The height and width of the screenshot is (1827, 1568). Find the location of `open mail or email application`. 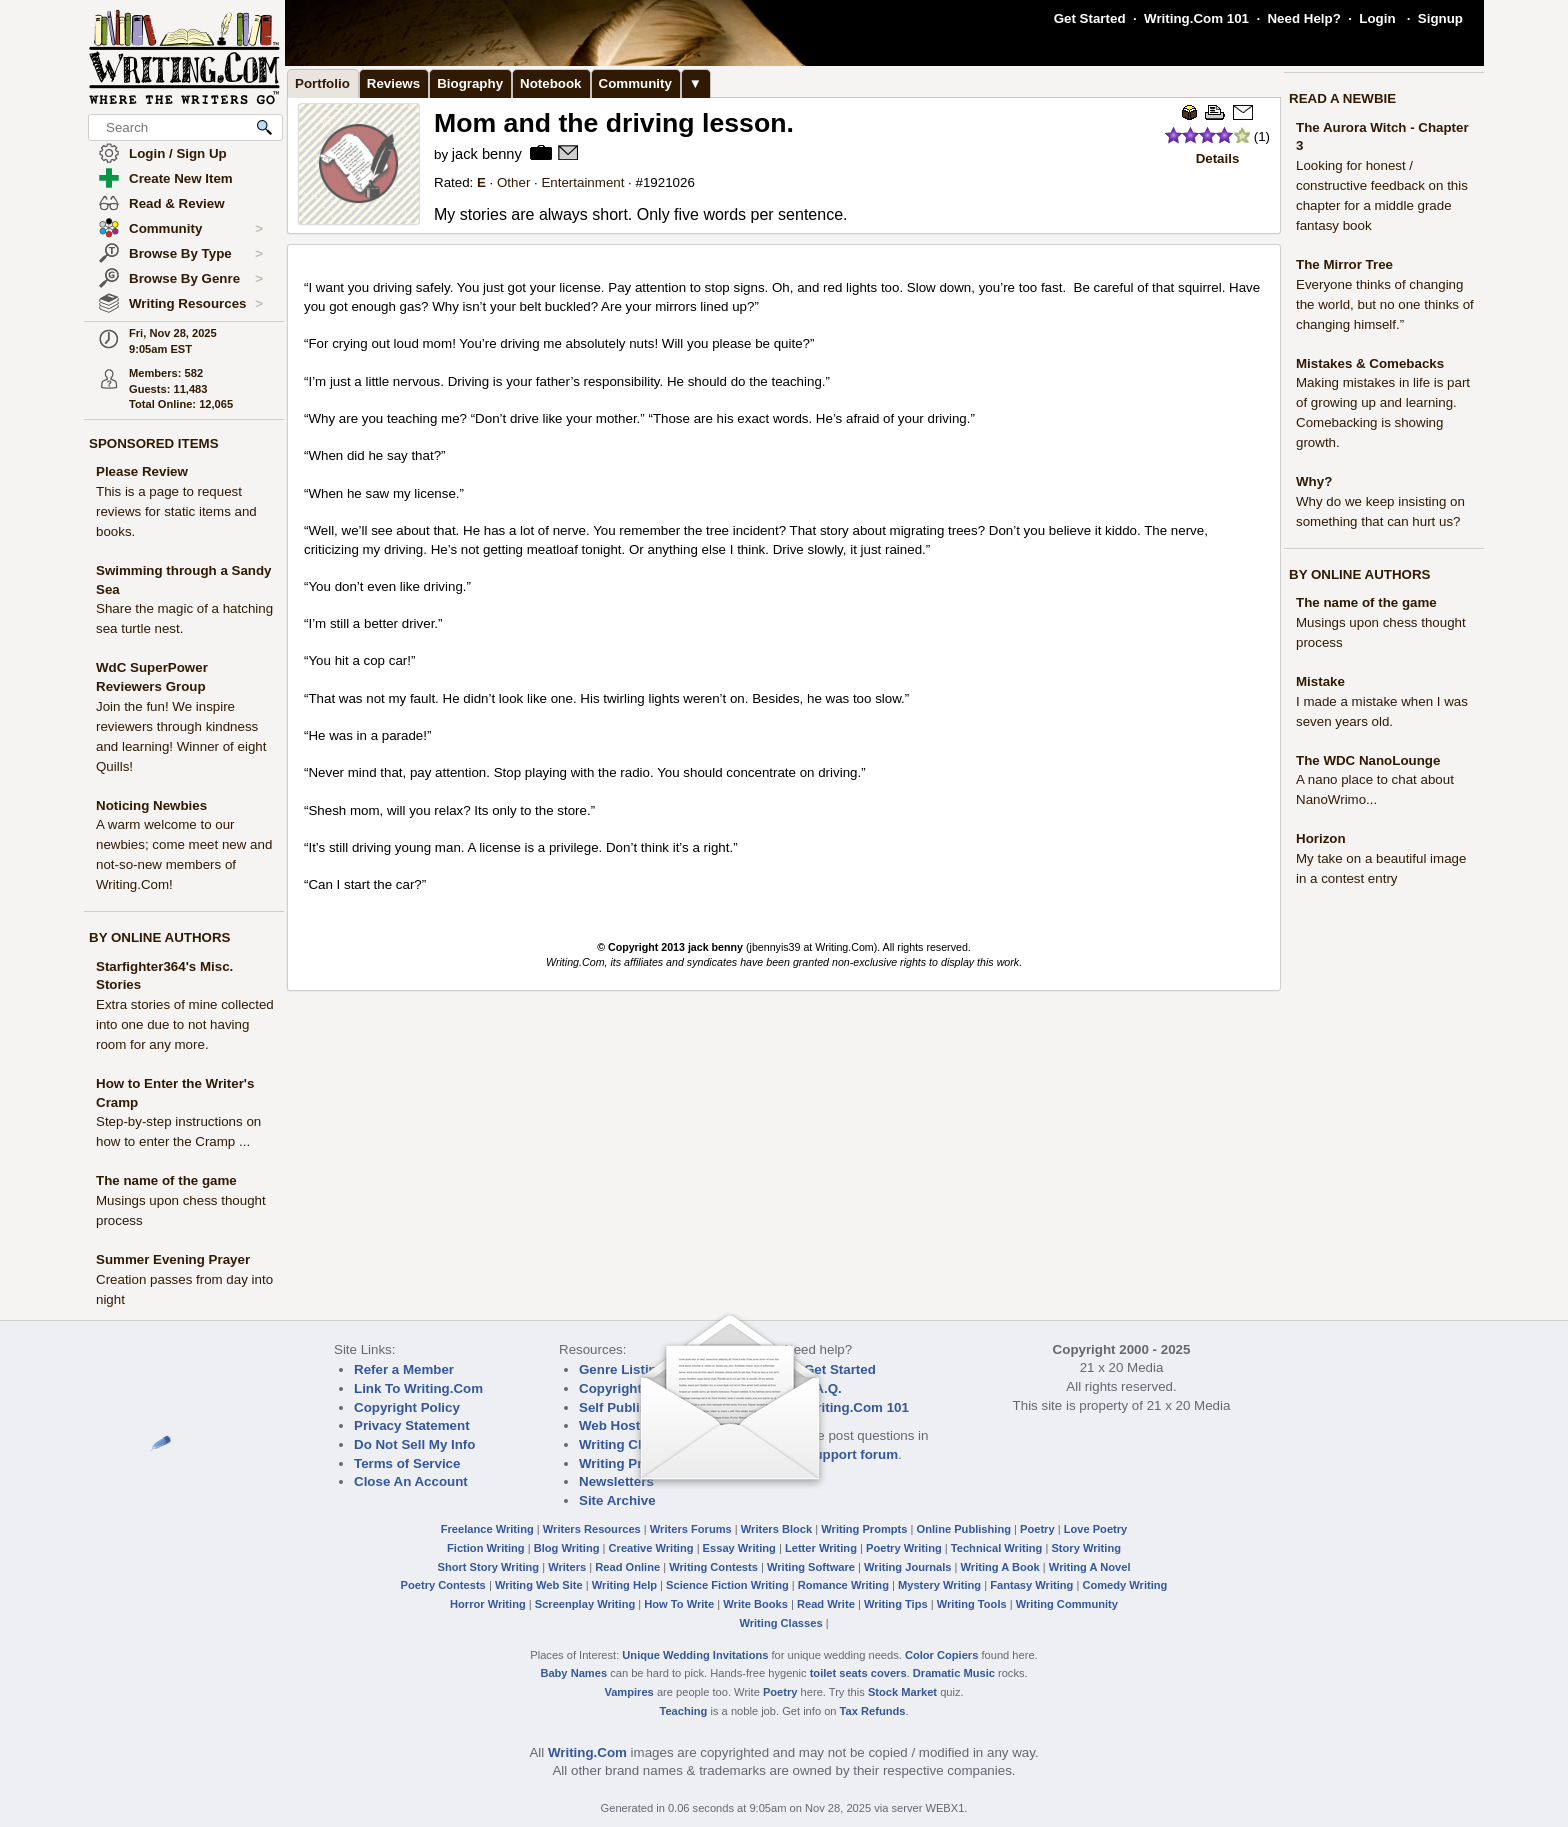

open mail or email application is located at coordinates (730, 1403).